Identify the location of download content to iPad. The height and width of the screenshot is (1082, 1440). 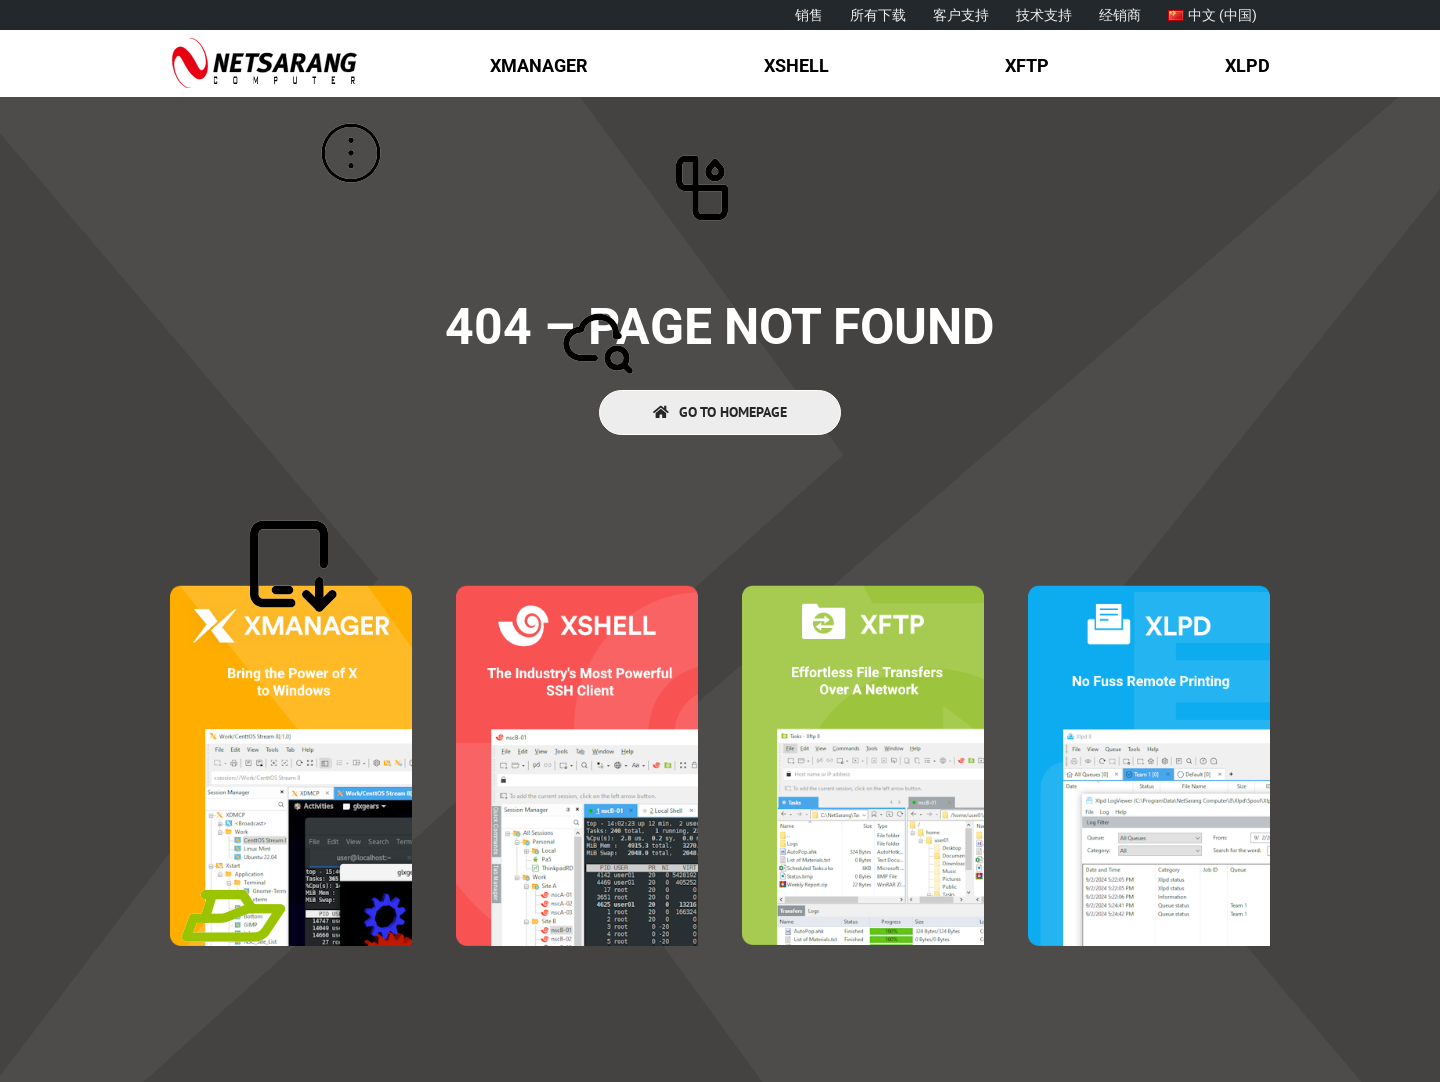
(289, 564).